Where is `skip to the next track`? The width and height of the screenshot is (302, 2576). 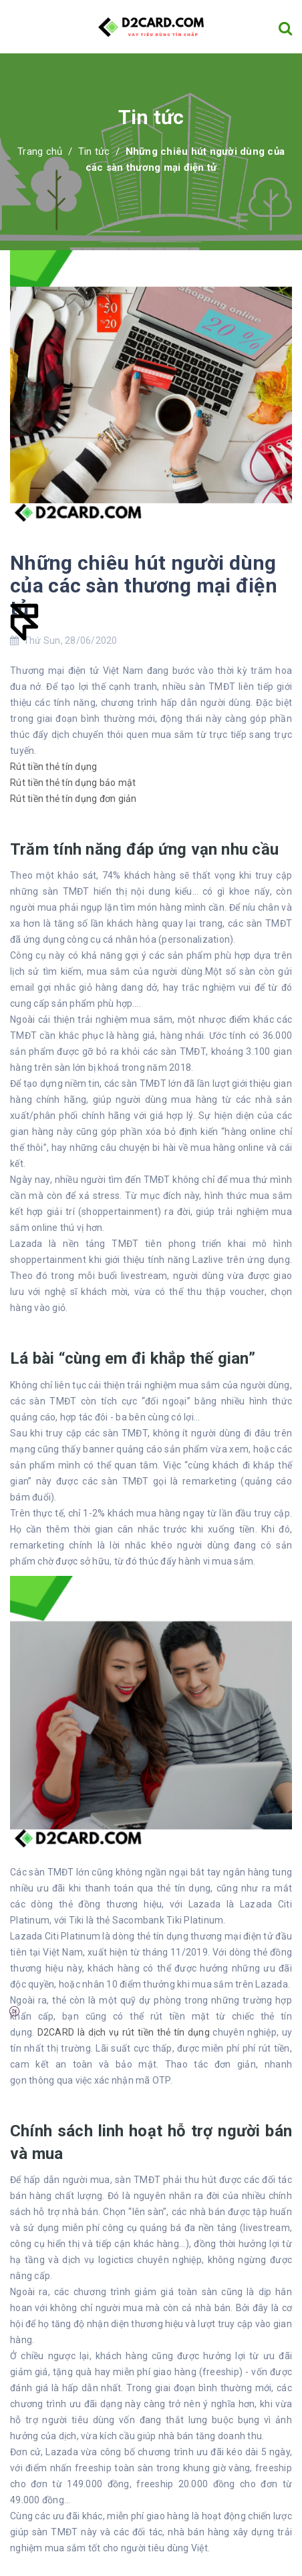
skip to the next track is located at coordinates (14, 2011).